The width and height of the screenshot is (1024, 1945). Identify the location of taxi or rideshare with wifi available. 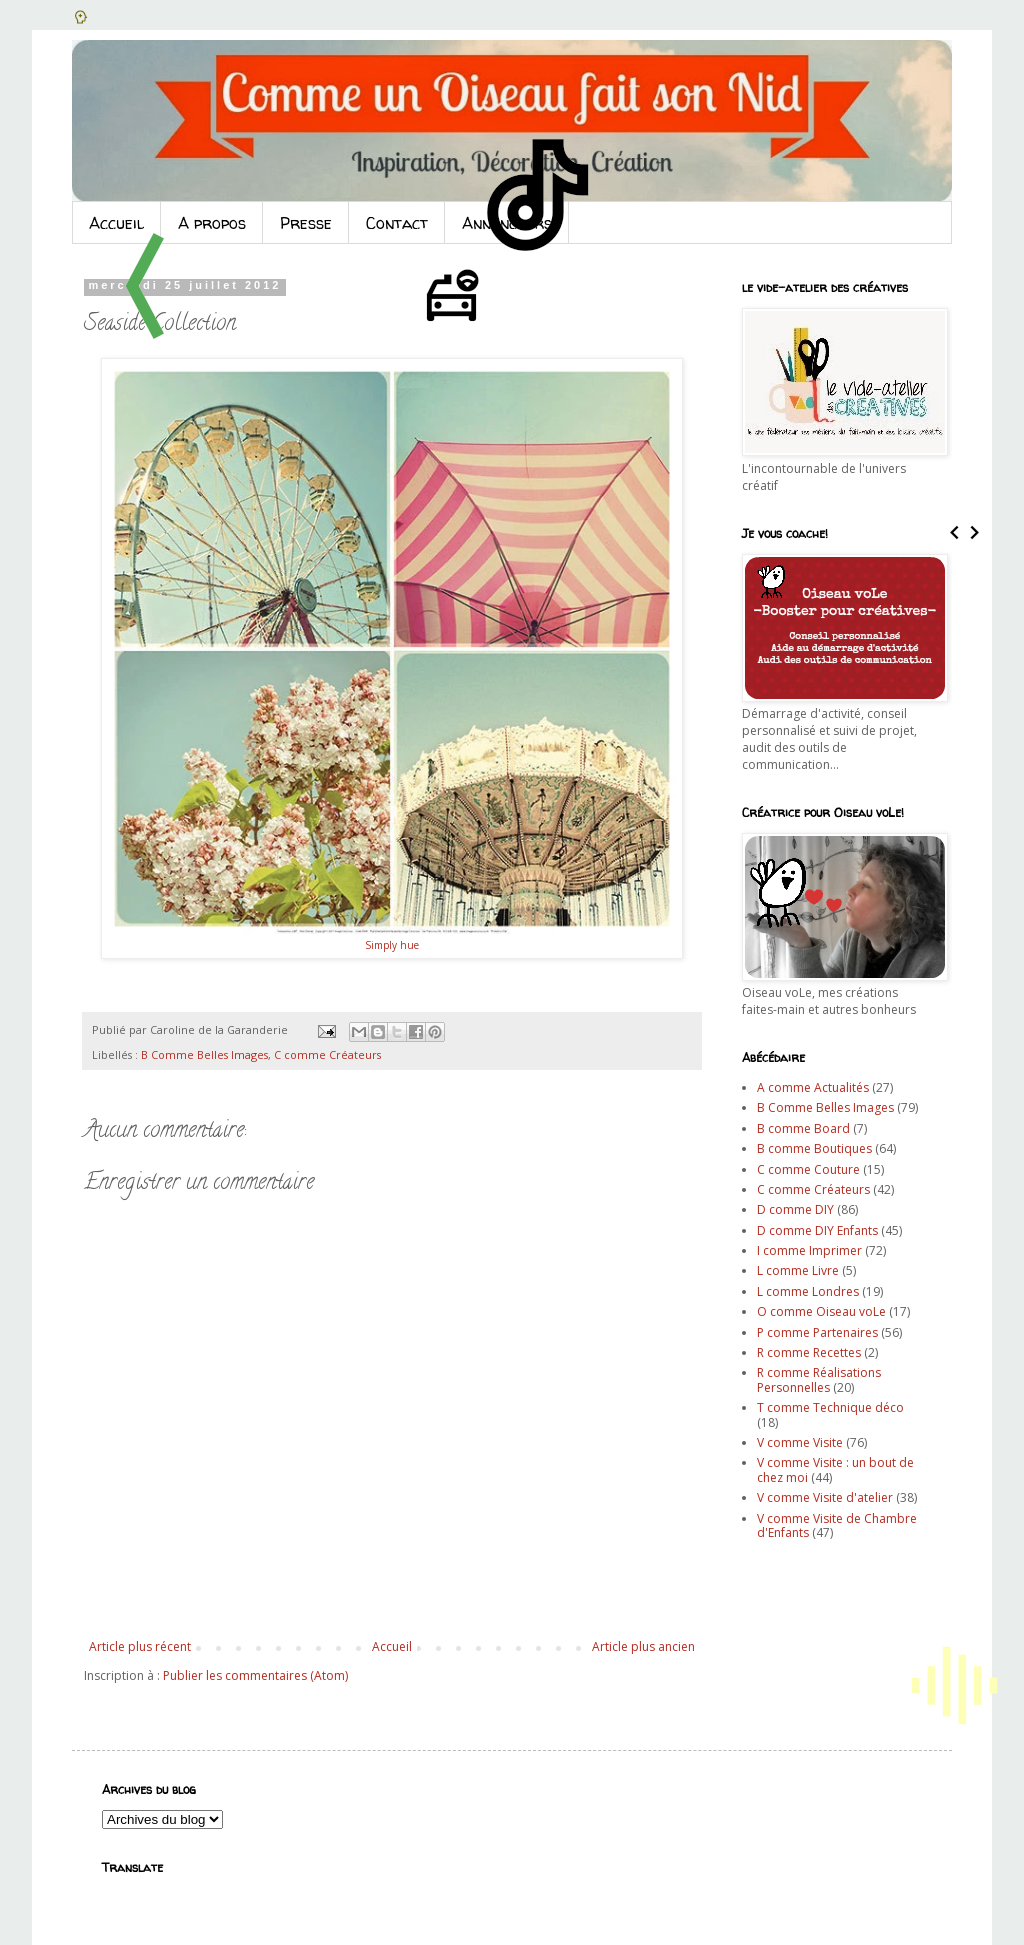
(451, 296).